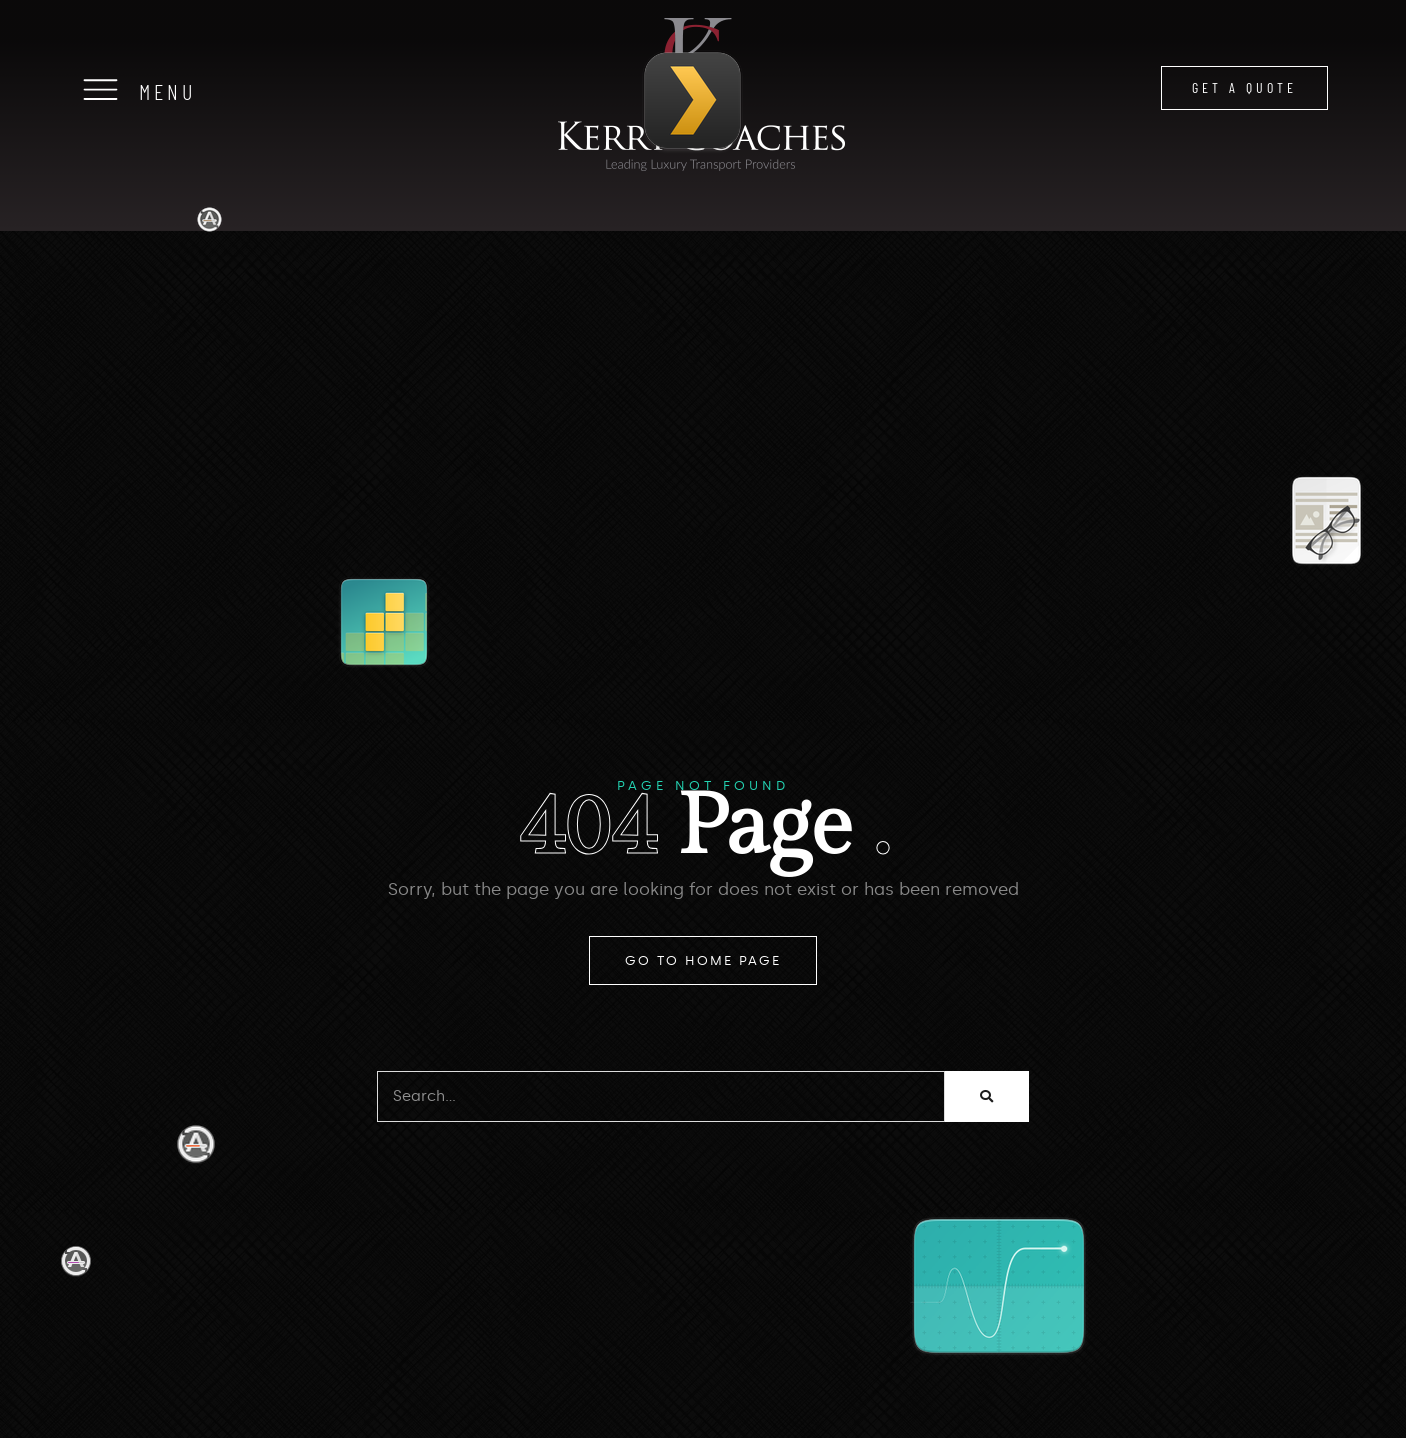 Image resolution: width=1406 pixels, height=1438 pixels. I want to click on open the documents app, so click(1326, 520).